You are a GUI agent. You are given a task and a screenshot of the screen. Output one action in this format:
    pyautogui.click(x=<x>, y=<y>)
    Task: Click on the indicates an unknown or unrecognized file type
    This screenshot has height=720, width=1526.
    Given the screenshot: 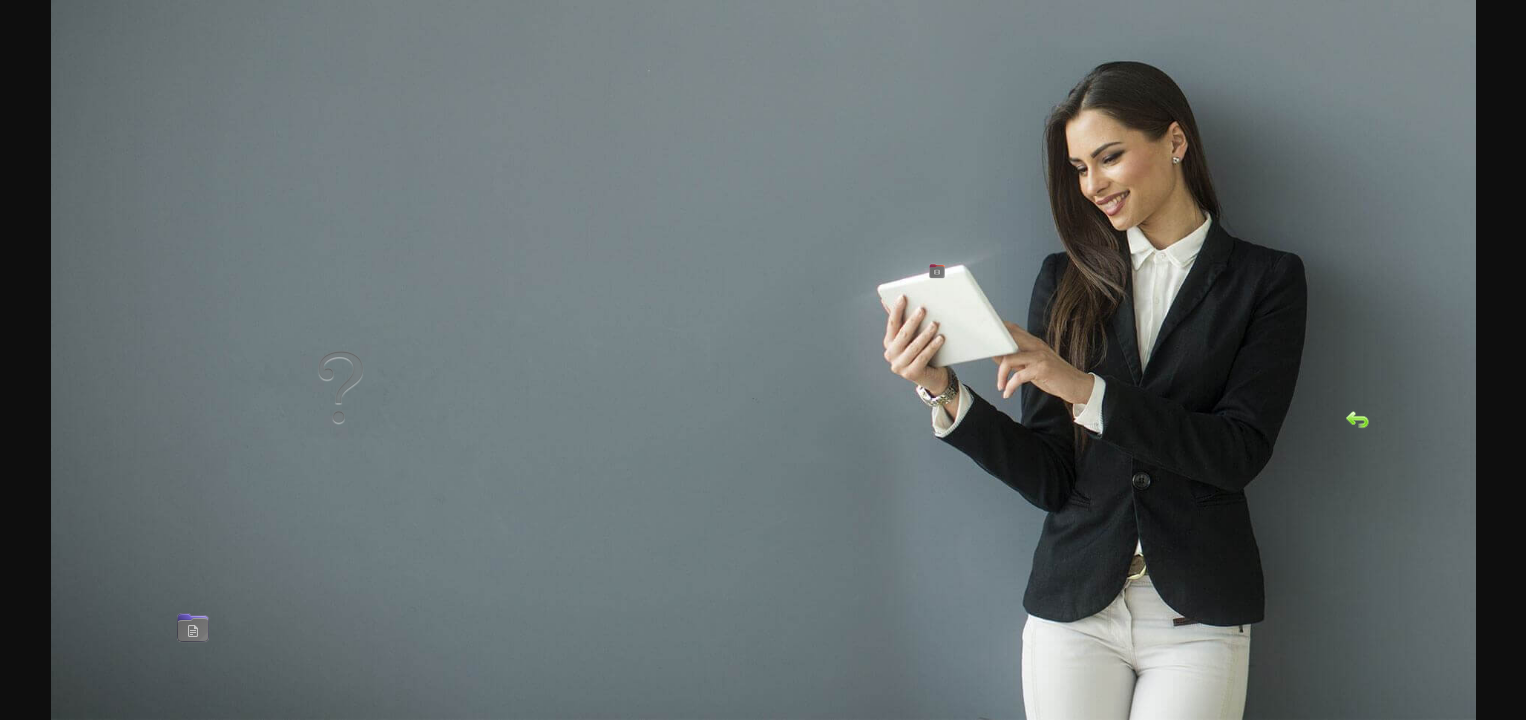 What is the action you would take?
    pyautogui.click(x=341, y=388)
    